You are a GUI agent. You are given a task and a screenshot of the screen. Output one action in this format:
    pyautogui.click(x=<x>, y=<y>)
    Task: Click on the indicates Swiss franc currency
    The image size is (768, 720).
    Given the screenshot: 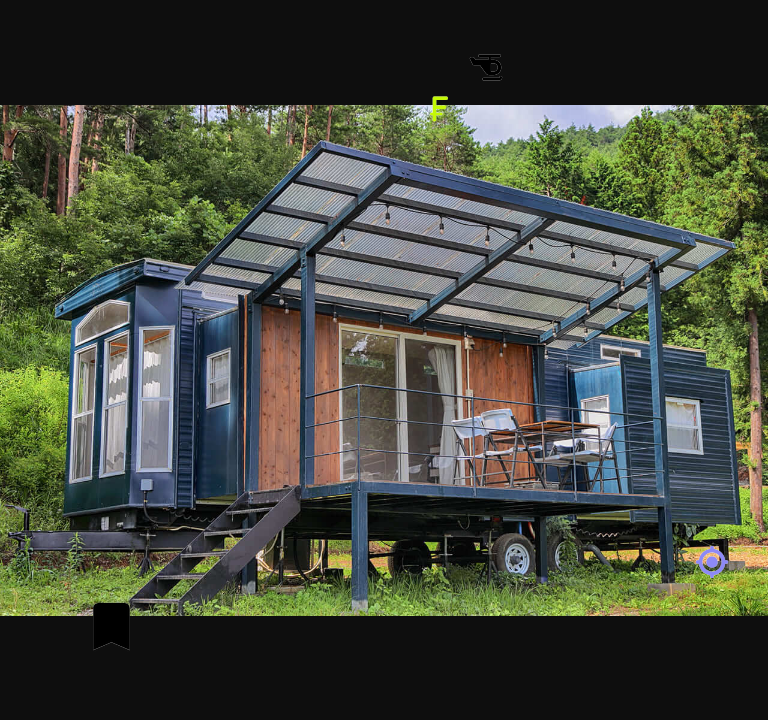 What is the action you would take?
    pyautogui.click(x=439, y=109)
    